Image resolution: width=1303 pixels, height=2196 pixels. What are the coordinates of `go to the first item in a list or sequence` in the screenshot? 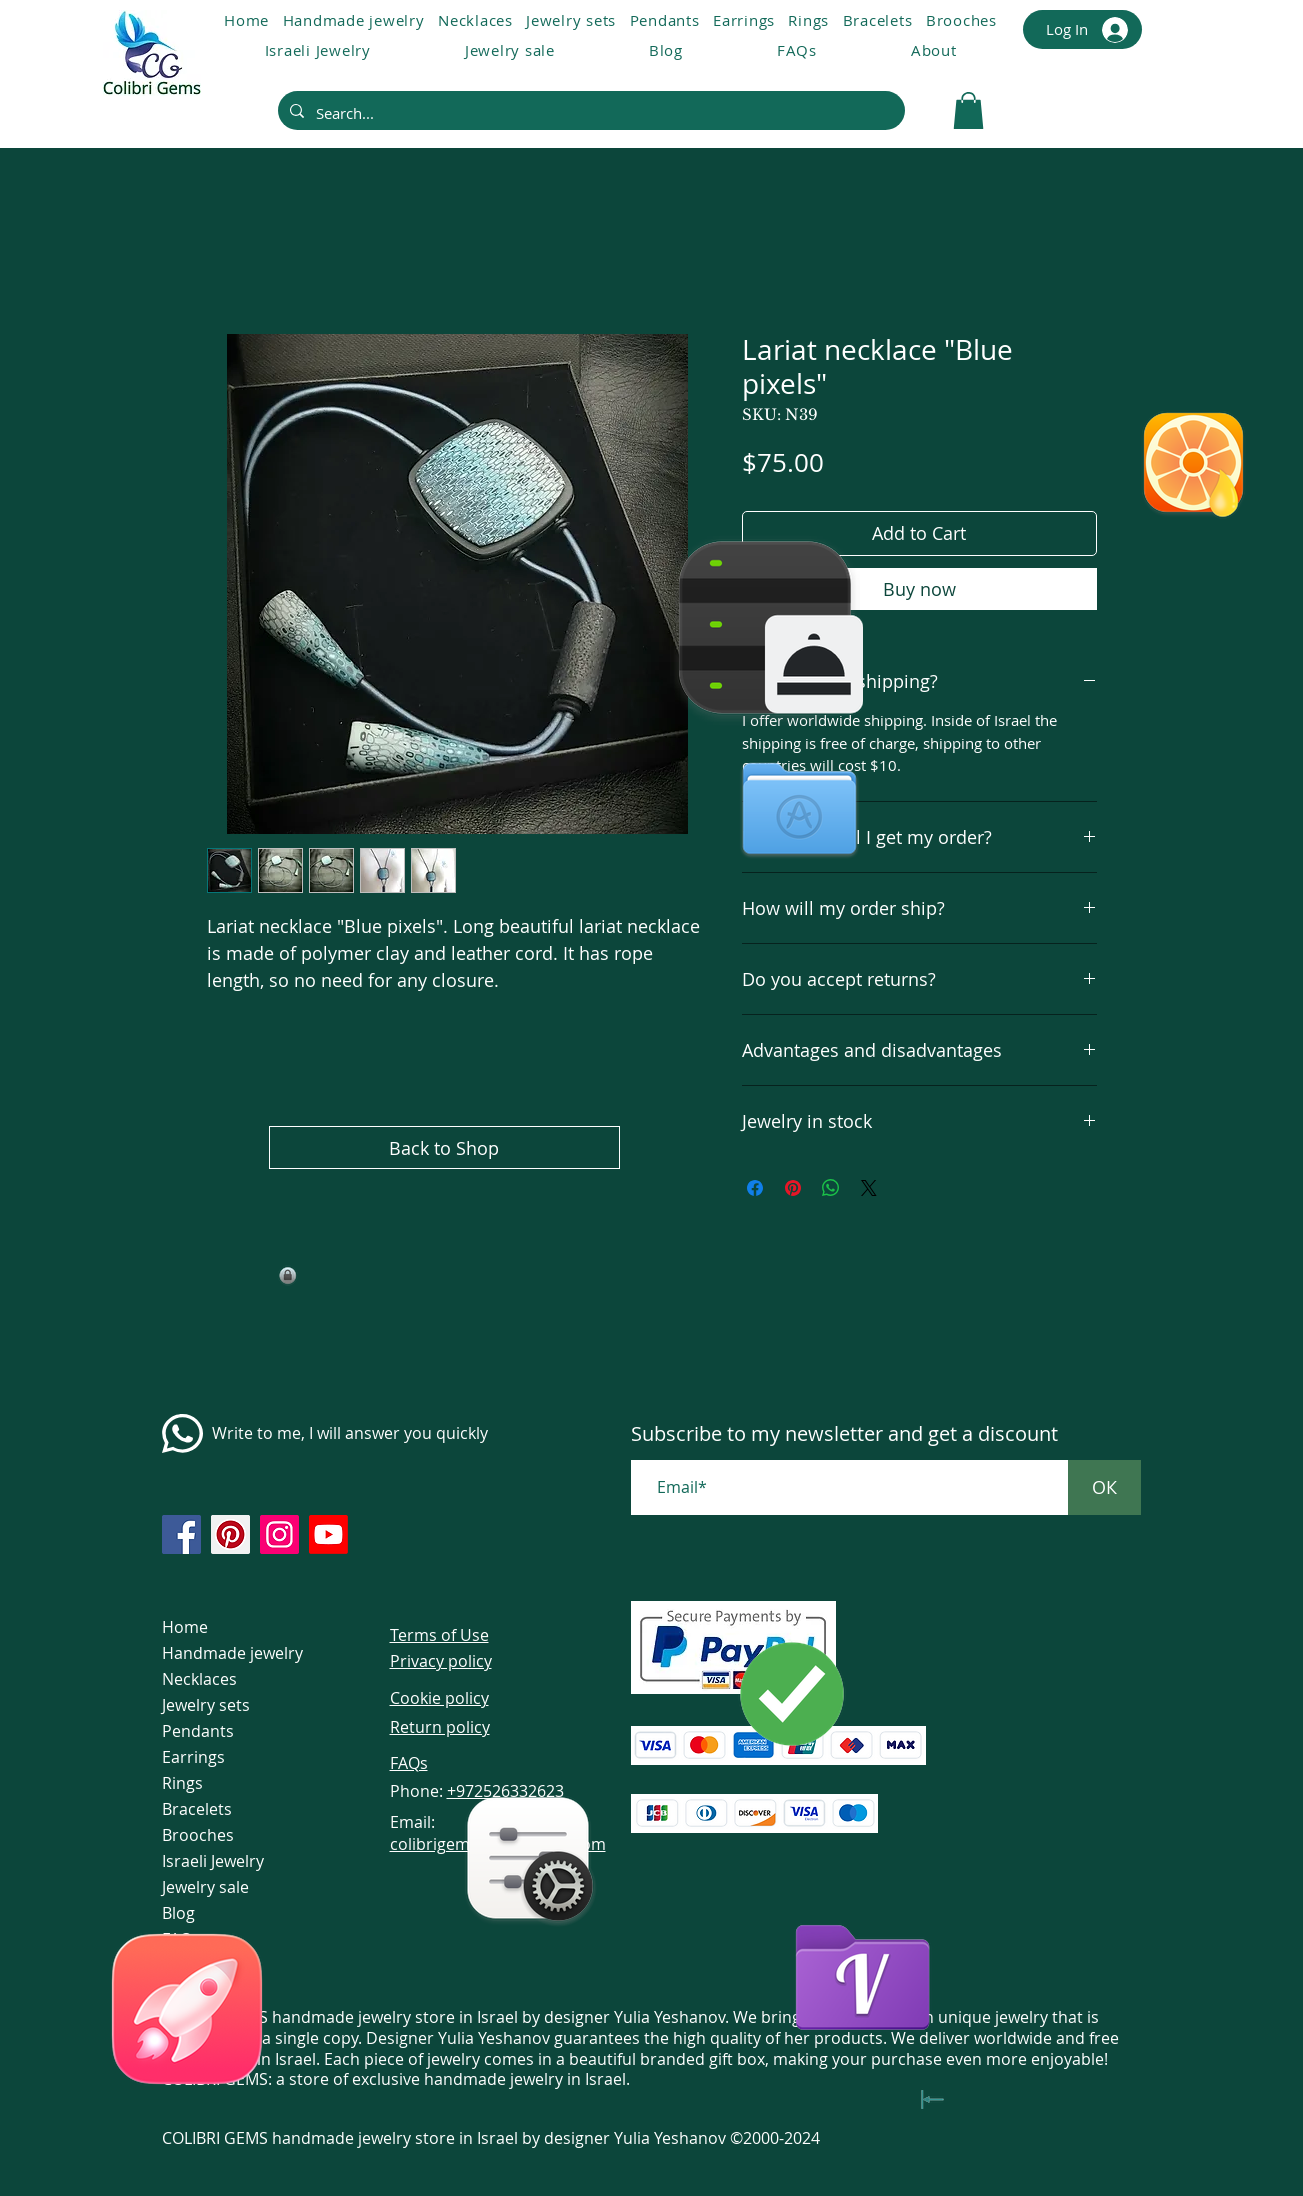 It's located at (932, 2099).